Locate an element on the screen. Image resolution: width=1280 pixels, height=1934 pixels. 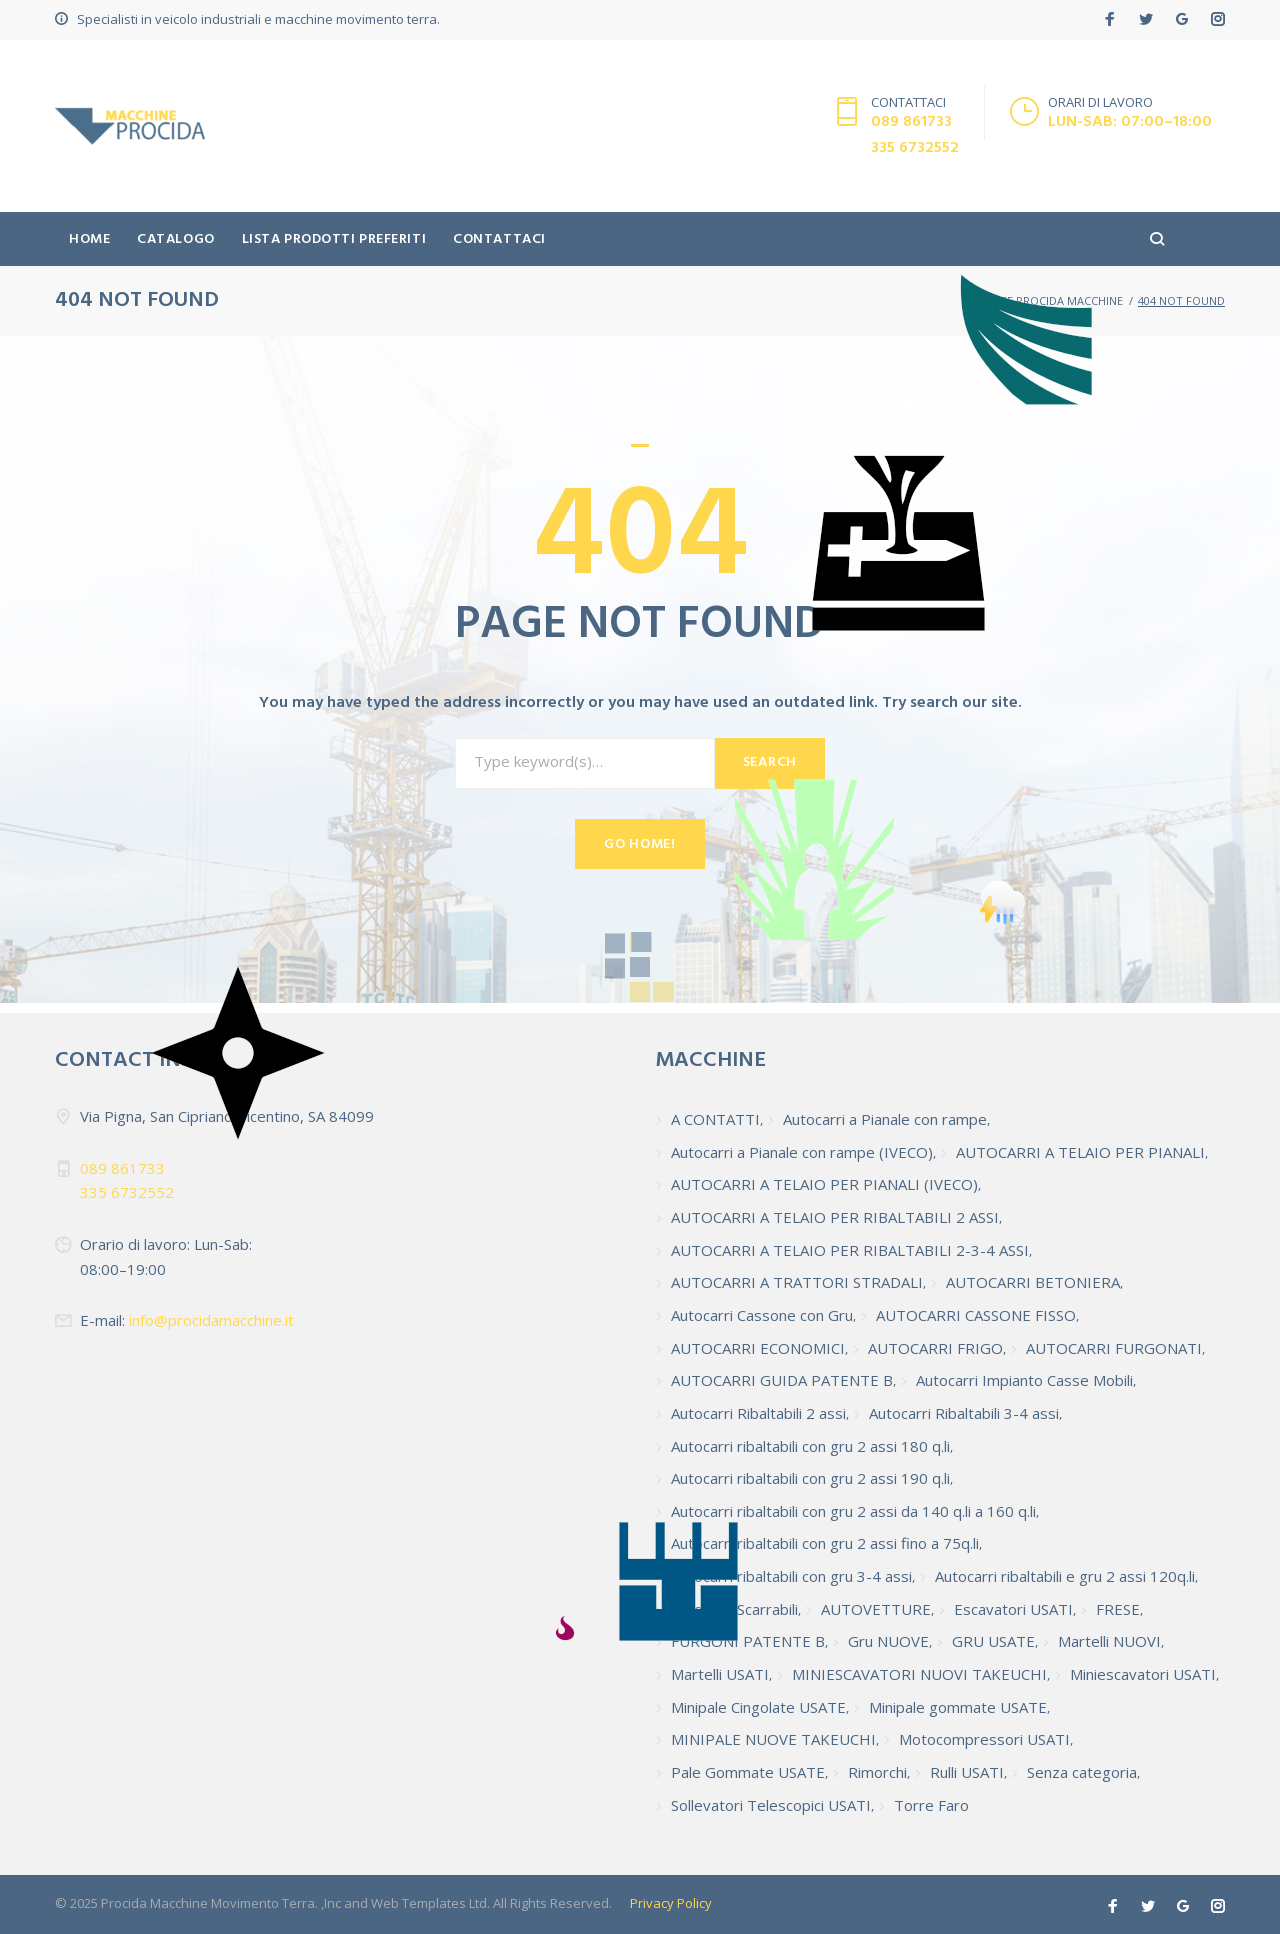
indicates windy weather conditions is located at coordinates (1026, 339).